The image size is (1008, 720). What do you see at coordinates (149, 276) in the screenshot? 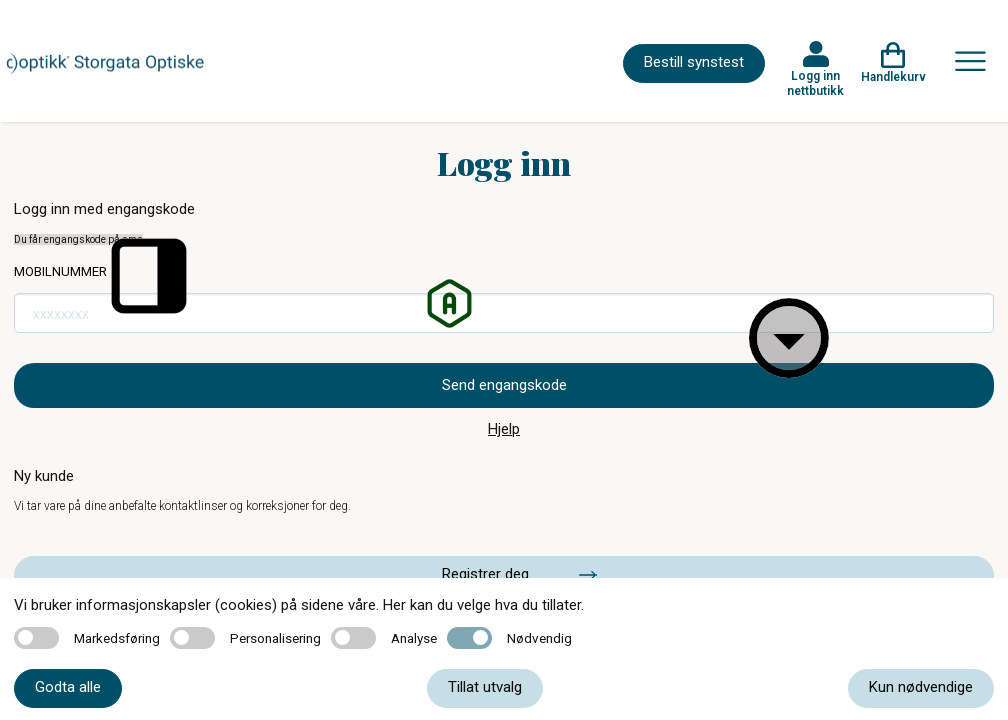
I see `toggle right sidebar panel` at bounding box center [149, 276].